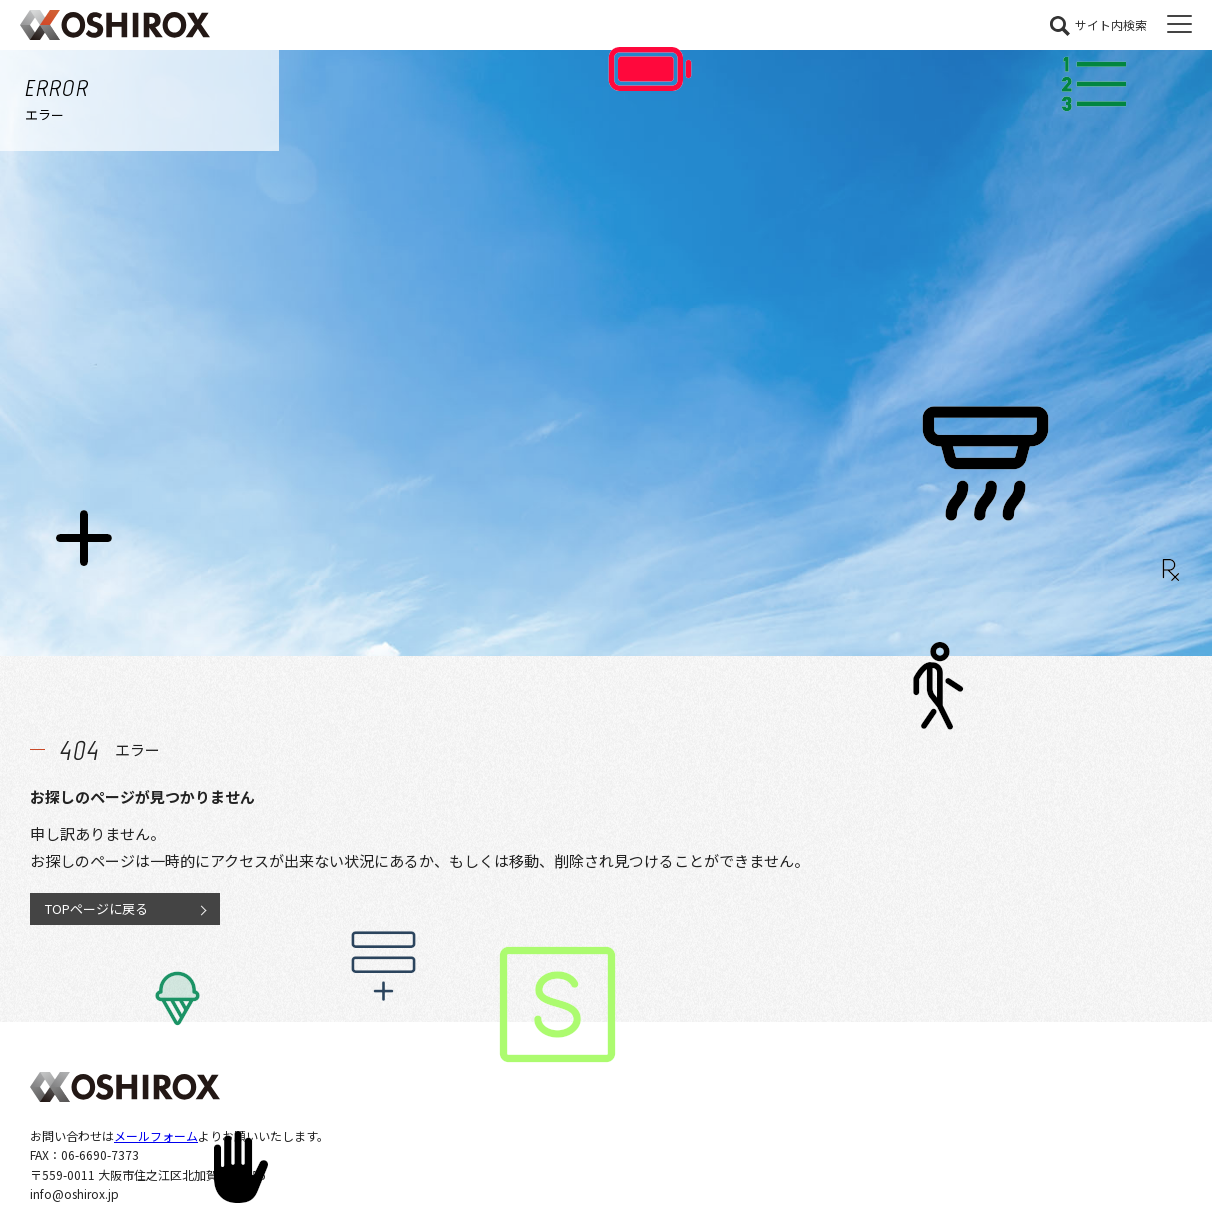  I want to click on smoke detector alert or notification, so click(985, 463).